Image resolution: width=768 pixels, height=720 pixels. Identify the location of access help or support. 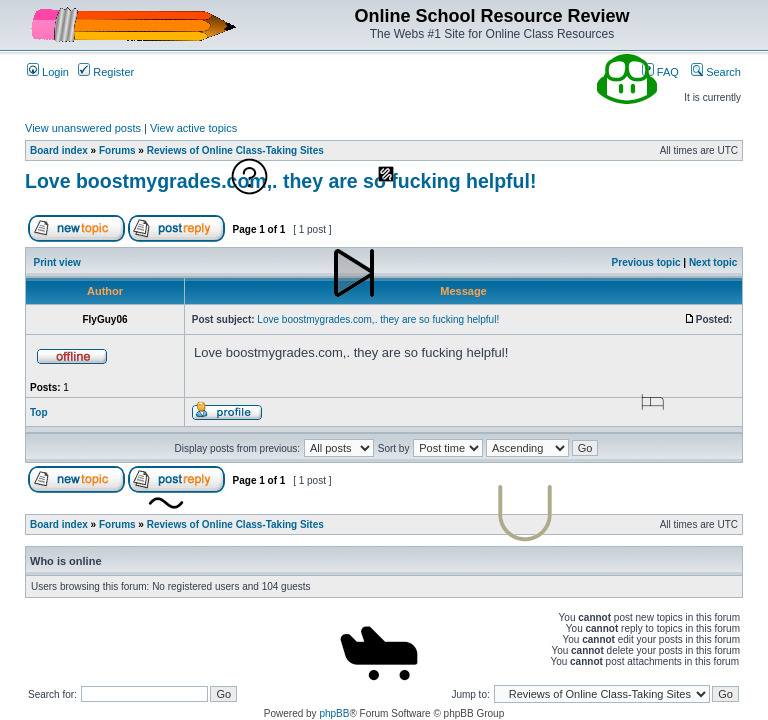
(249, 176).